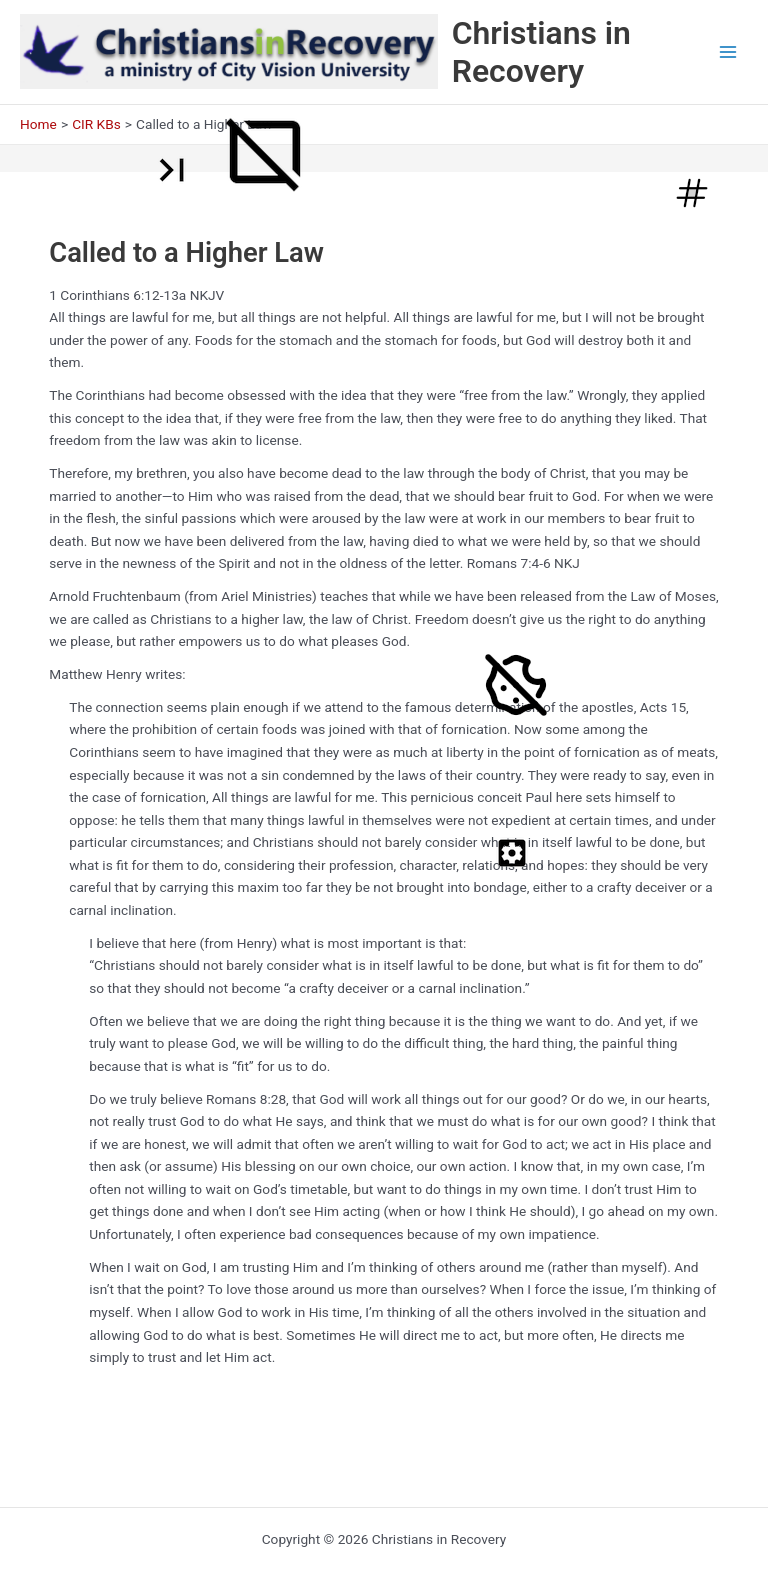 Image resolution: width=768 pixels, height=1585 pixels. Describe the element at coordinates (516, 685) in the screenshot. I see `disable cookie tracking` at that location.